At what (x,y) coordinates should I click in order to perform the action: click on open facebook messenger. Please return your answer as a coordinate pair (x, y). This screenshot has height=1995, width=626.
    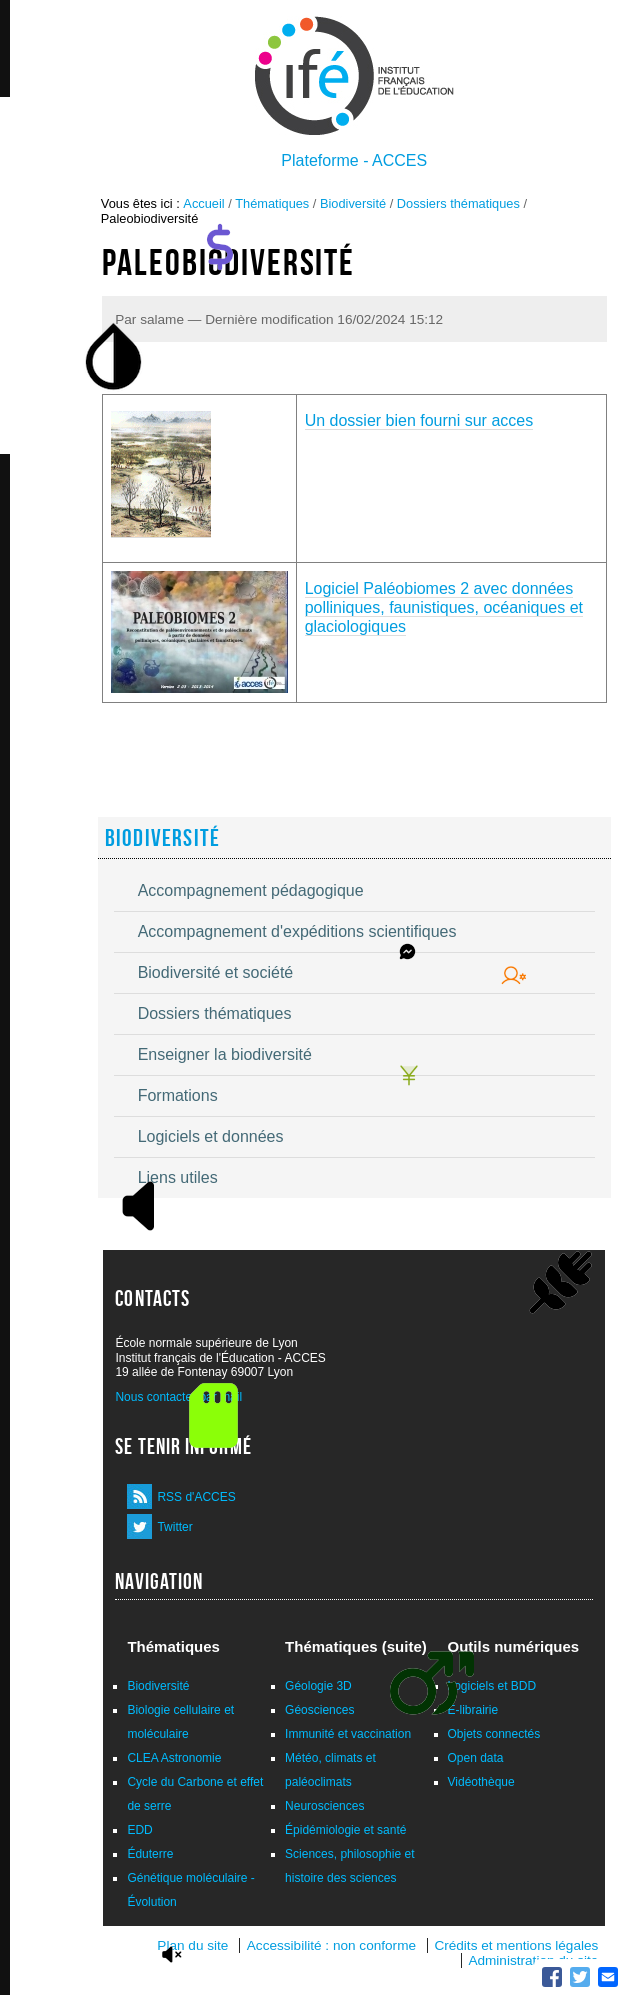
    Looking at the image, I should click on (407, 951).